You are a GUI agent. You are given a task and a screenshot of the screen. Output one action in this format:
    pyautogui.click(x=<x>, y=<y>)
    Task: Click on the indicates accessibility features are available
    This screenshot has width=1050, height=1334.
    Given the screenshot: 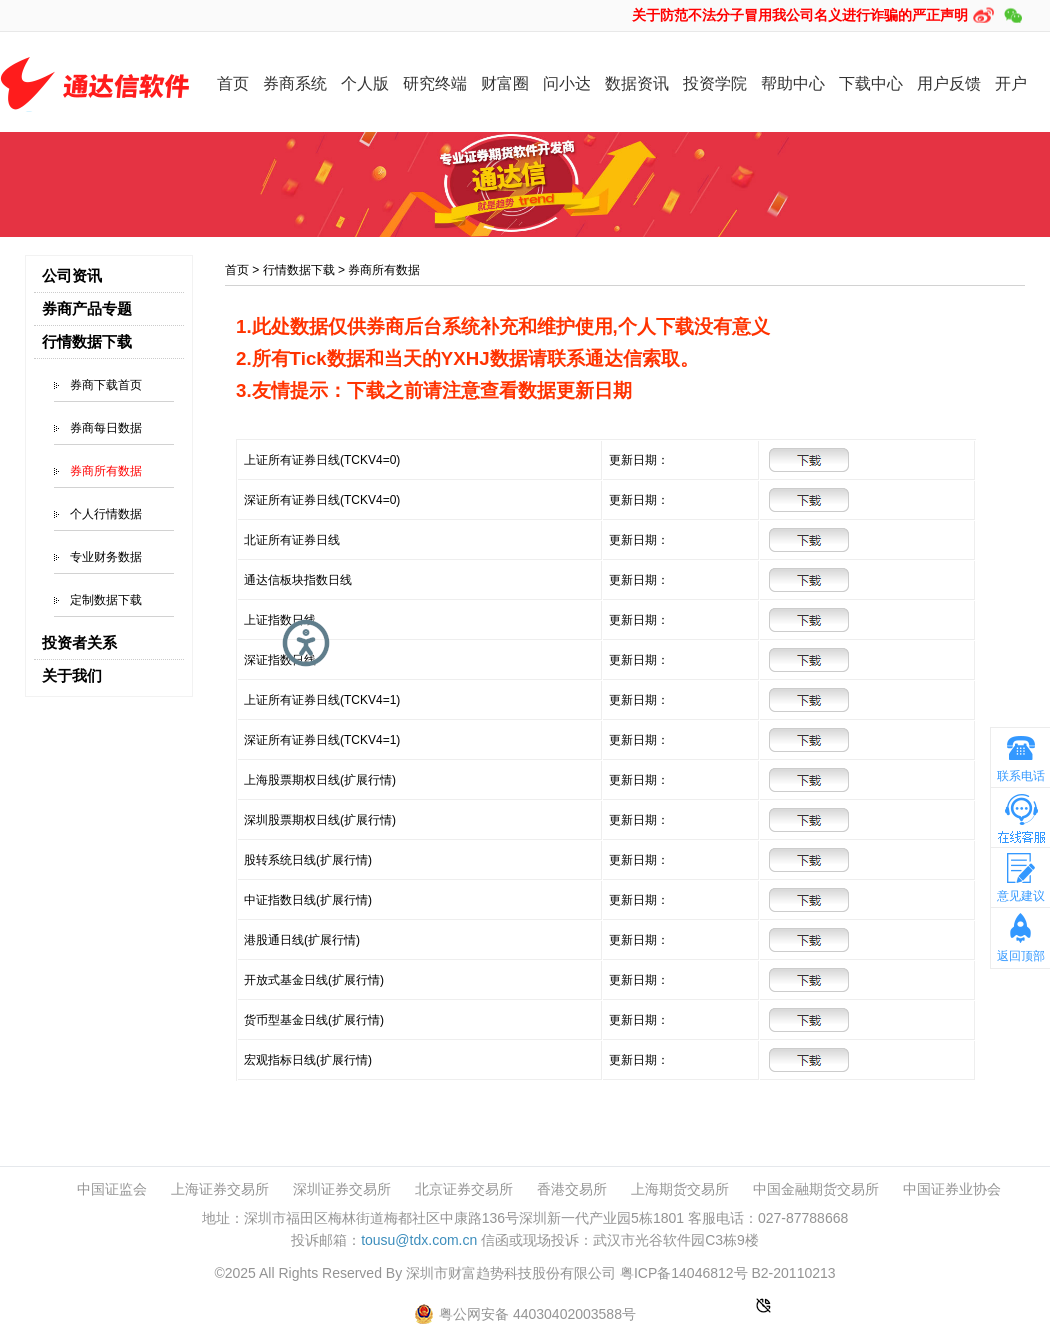 What is the action you would take?
    pyautogui.click(x=306, y=643)
    